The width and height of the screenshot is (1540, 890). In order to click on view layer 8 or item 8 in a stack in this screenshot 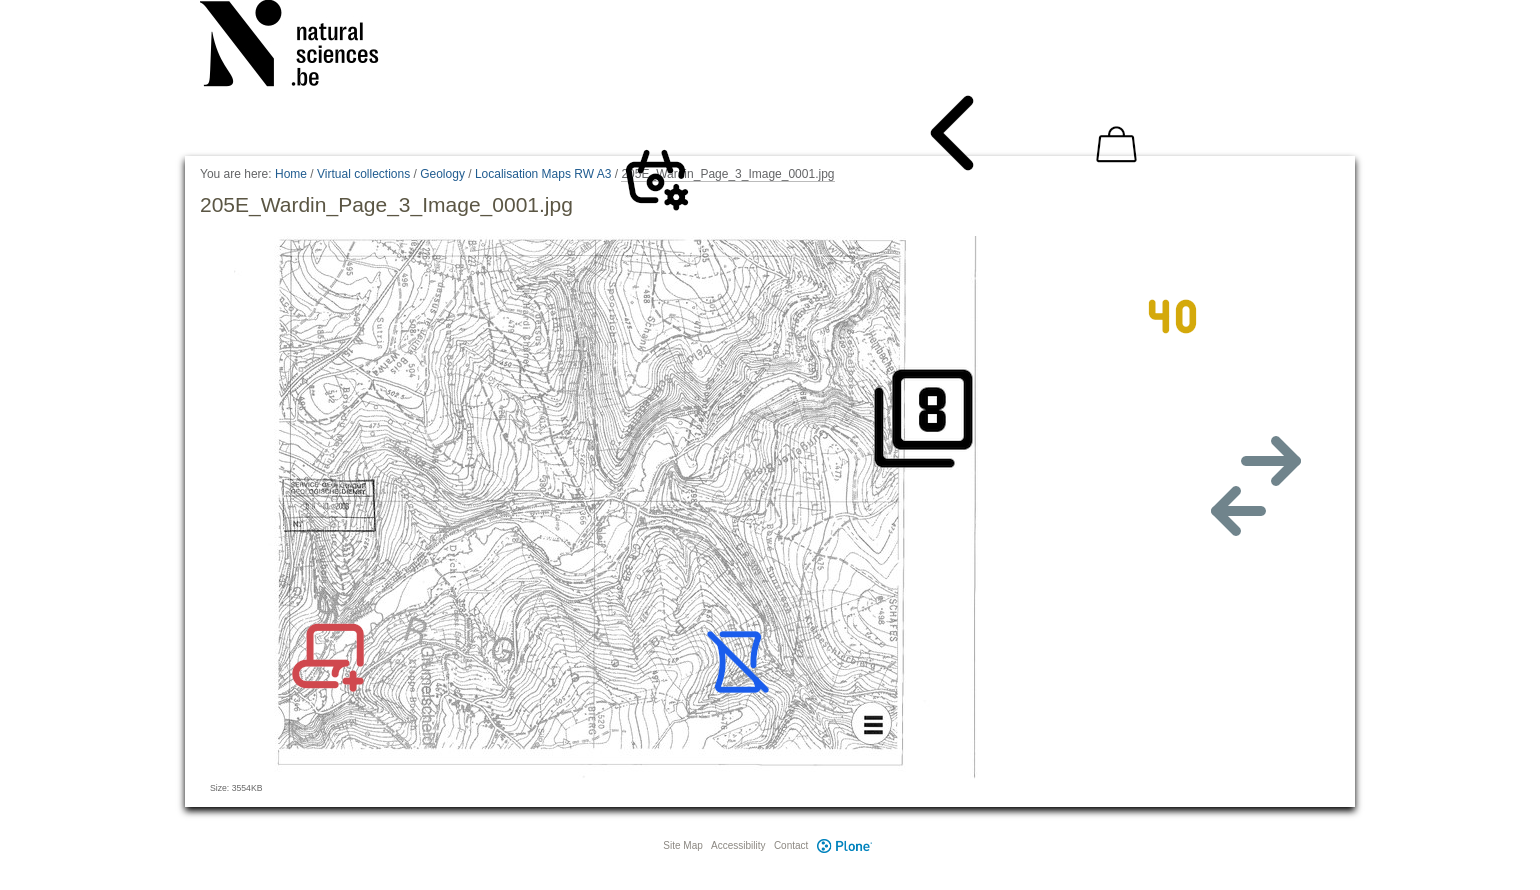, I will do `click(923, 418)`.